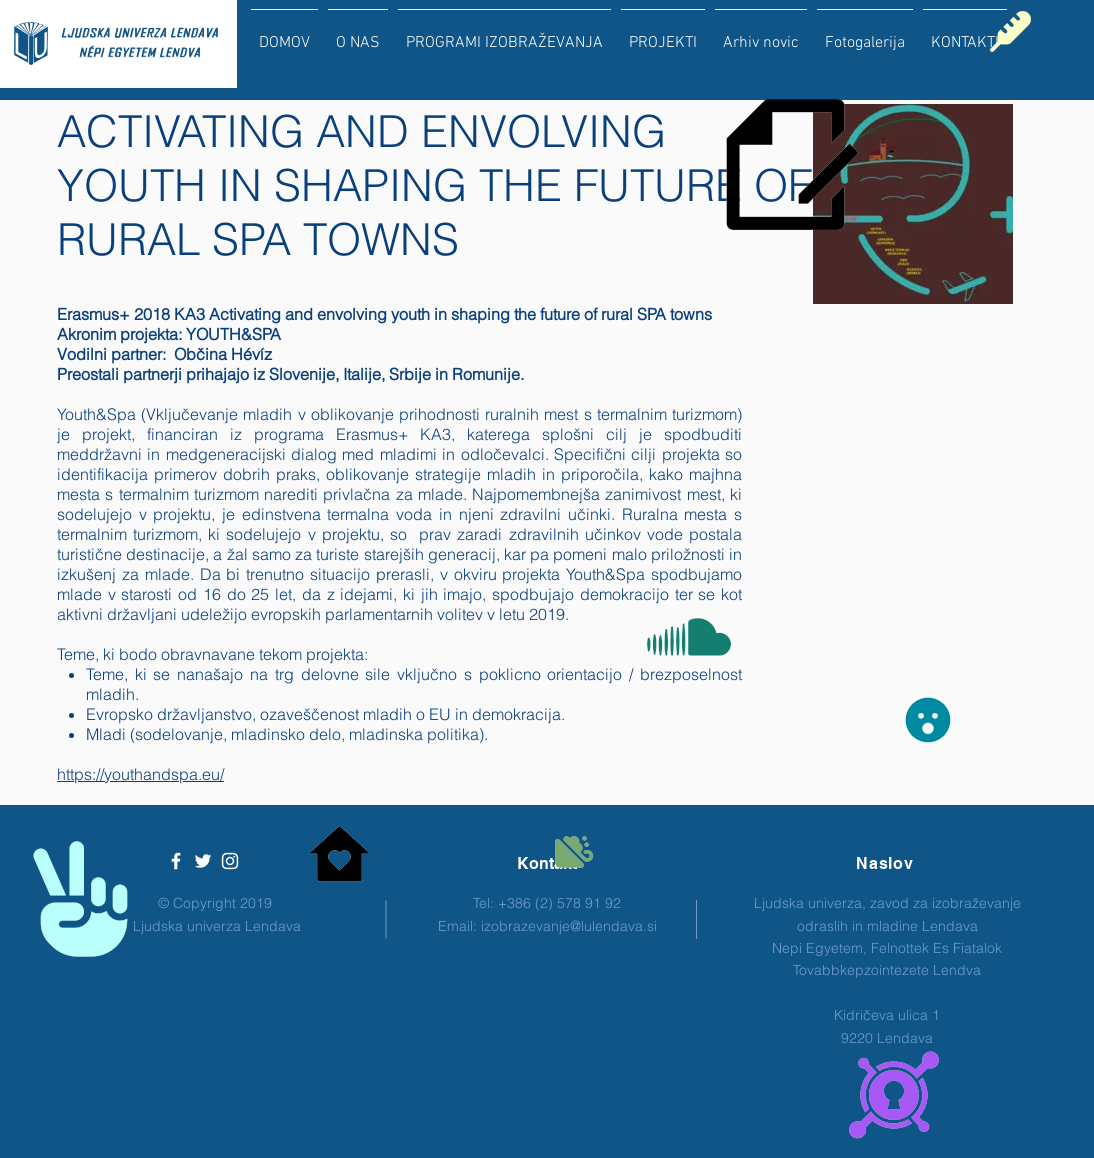 Image resolution: width=1094 pixels, height=1158 pixels. I want to click on edit a document or file, so click(785, 164).